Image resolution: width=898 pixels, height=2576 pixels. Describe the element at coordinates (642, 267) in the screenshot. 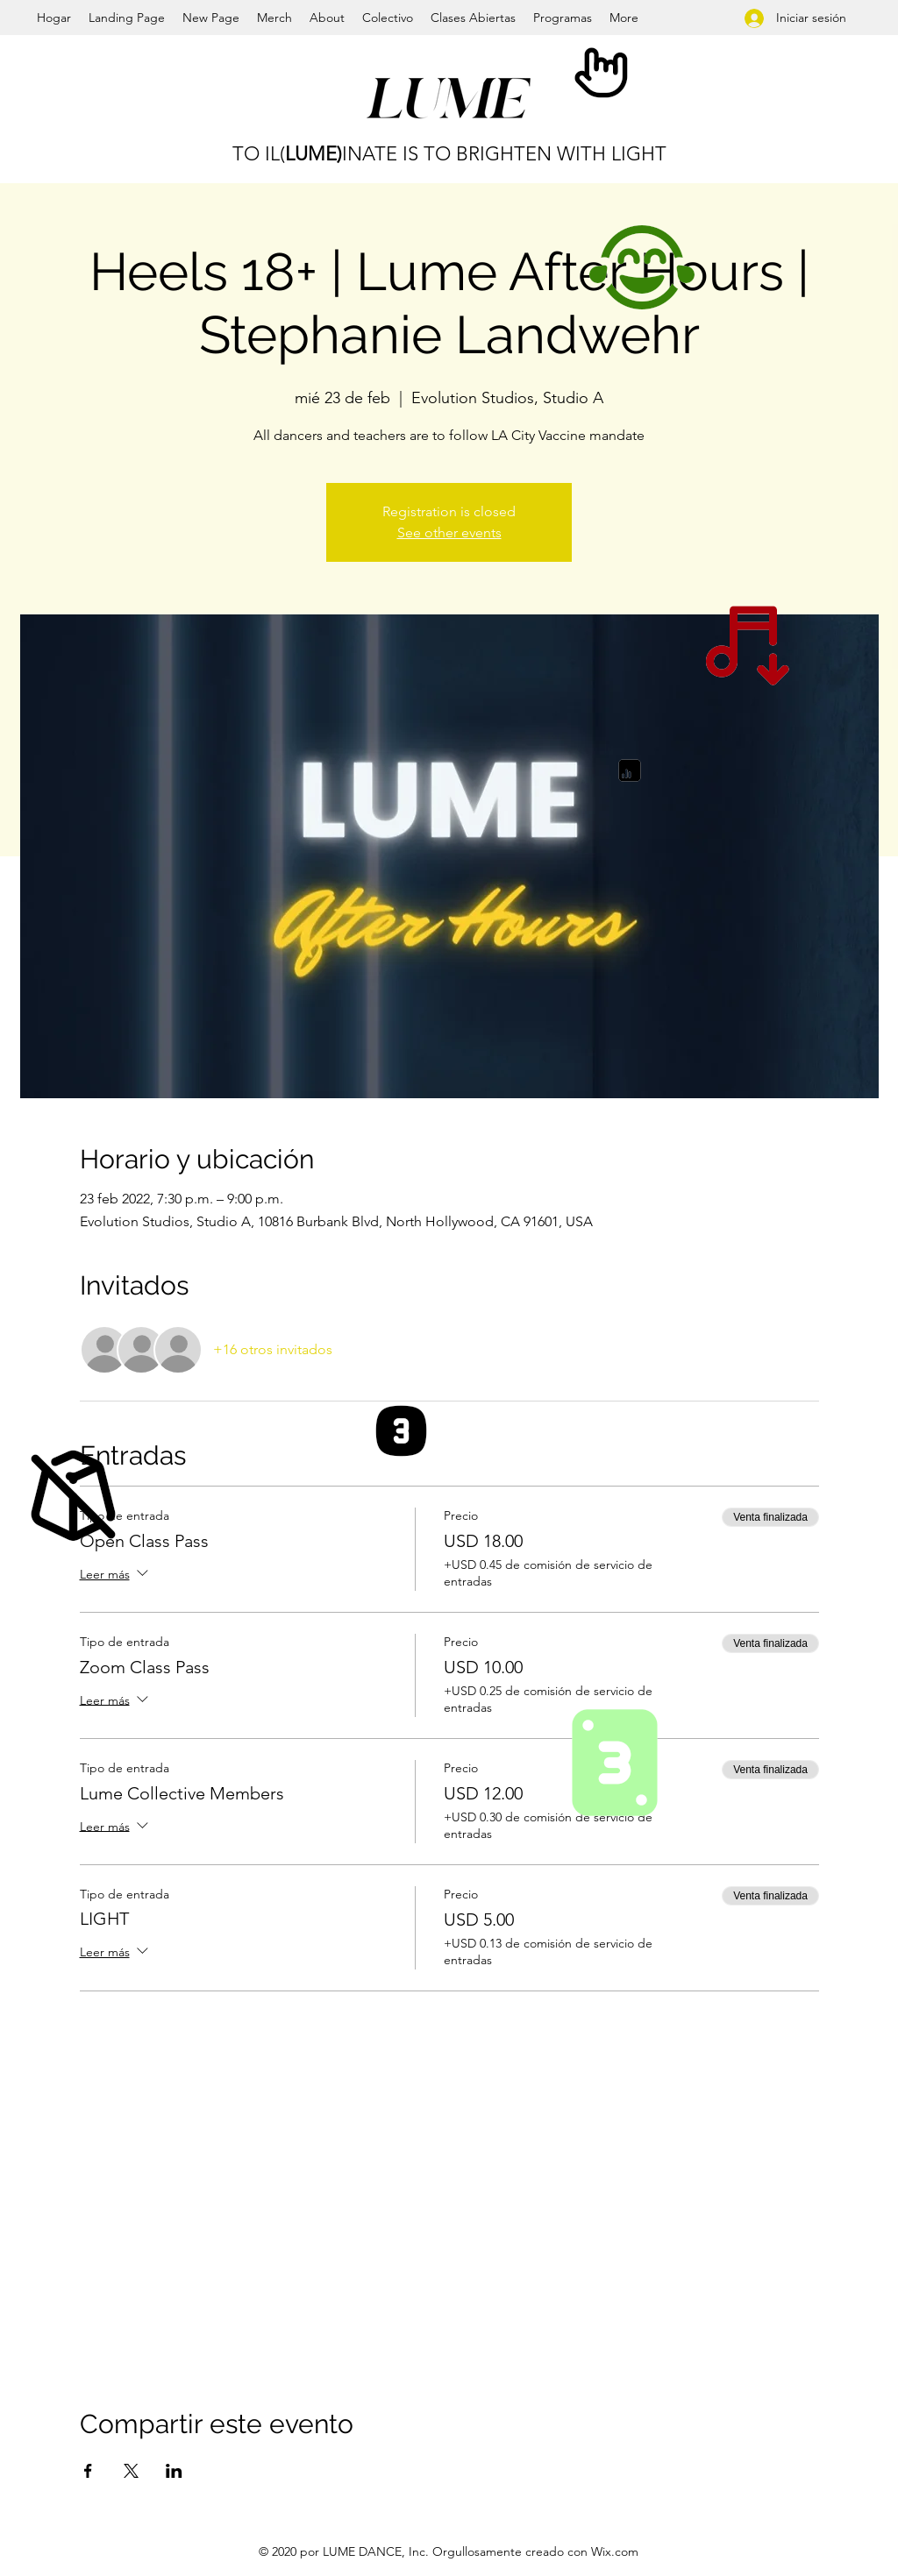

I see `react with laughing emoji` at that location.